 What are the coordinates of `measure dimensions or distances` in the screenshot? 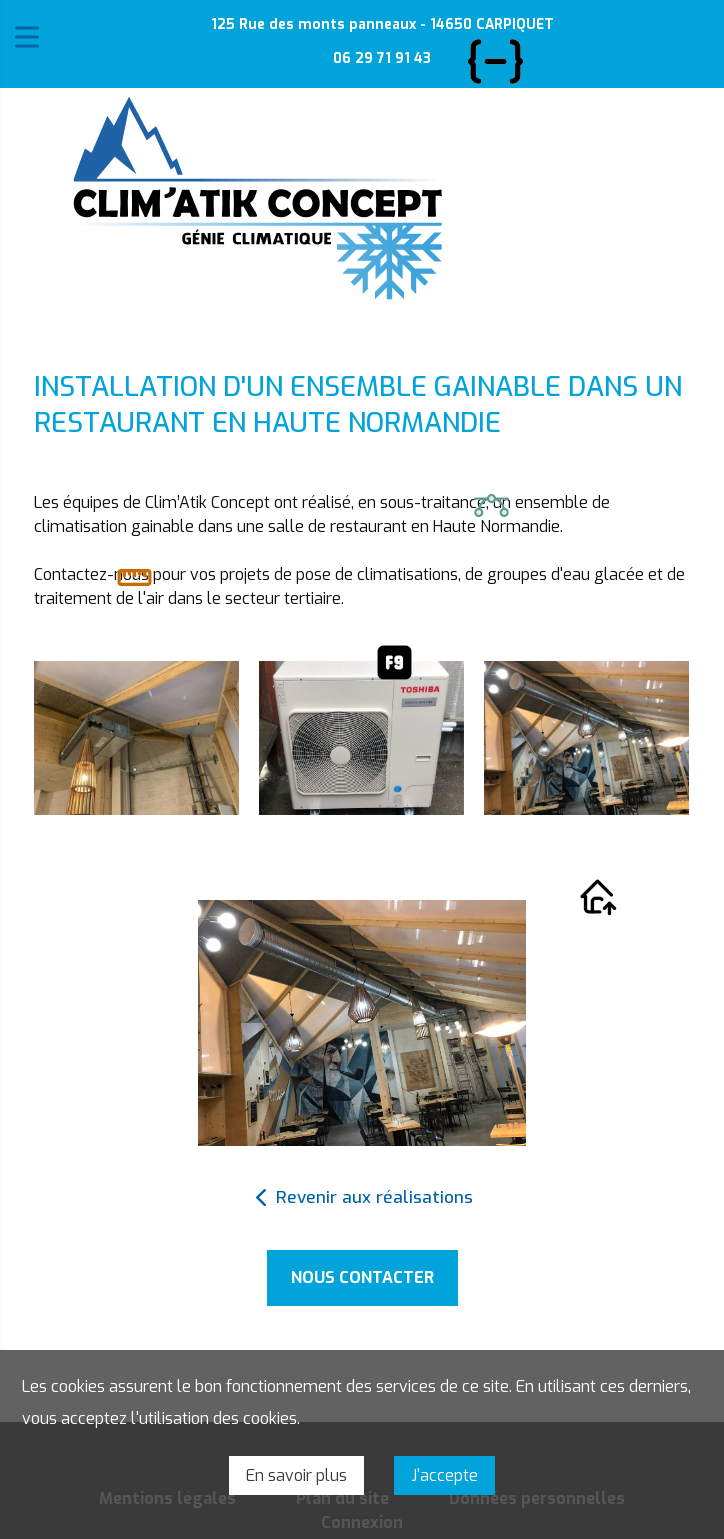 It's located at (134, 577).